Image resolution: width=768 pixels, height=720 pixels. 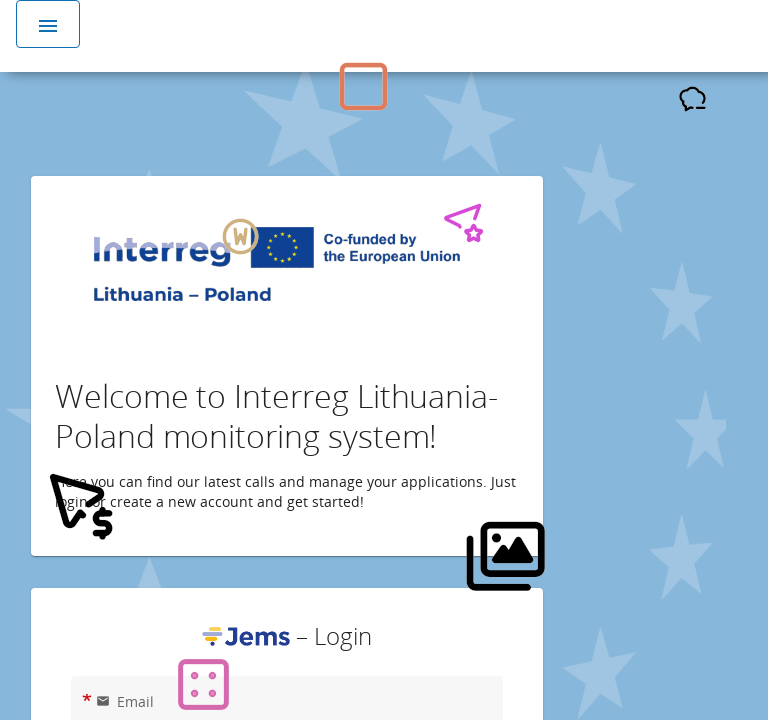 What do you see at coordinates (363, 86) in the screenshot?
I see `define a selection area` at bounding box center [363, 86].